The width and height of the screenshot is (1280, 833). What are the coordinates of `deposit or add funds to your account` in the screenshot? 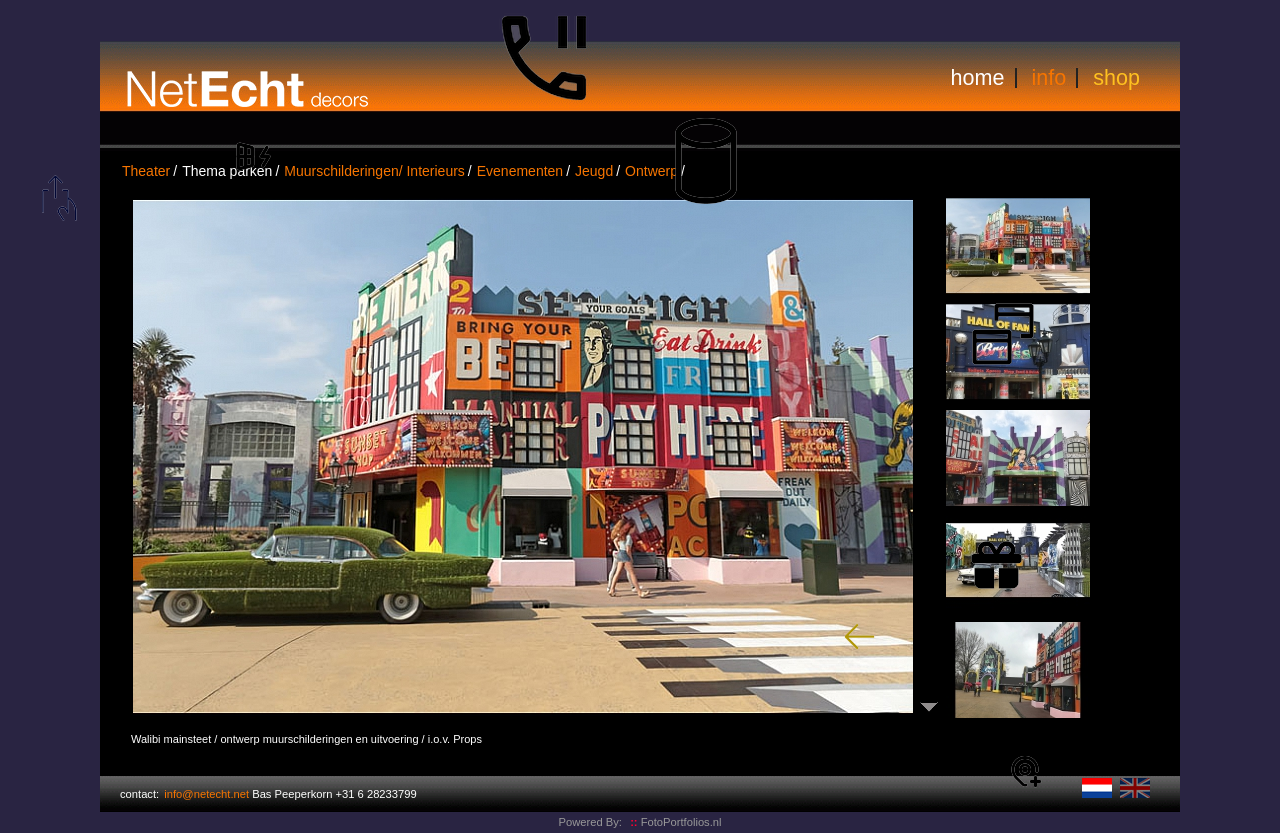 It's located at (57, 198).